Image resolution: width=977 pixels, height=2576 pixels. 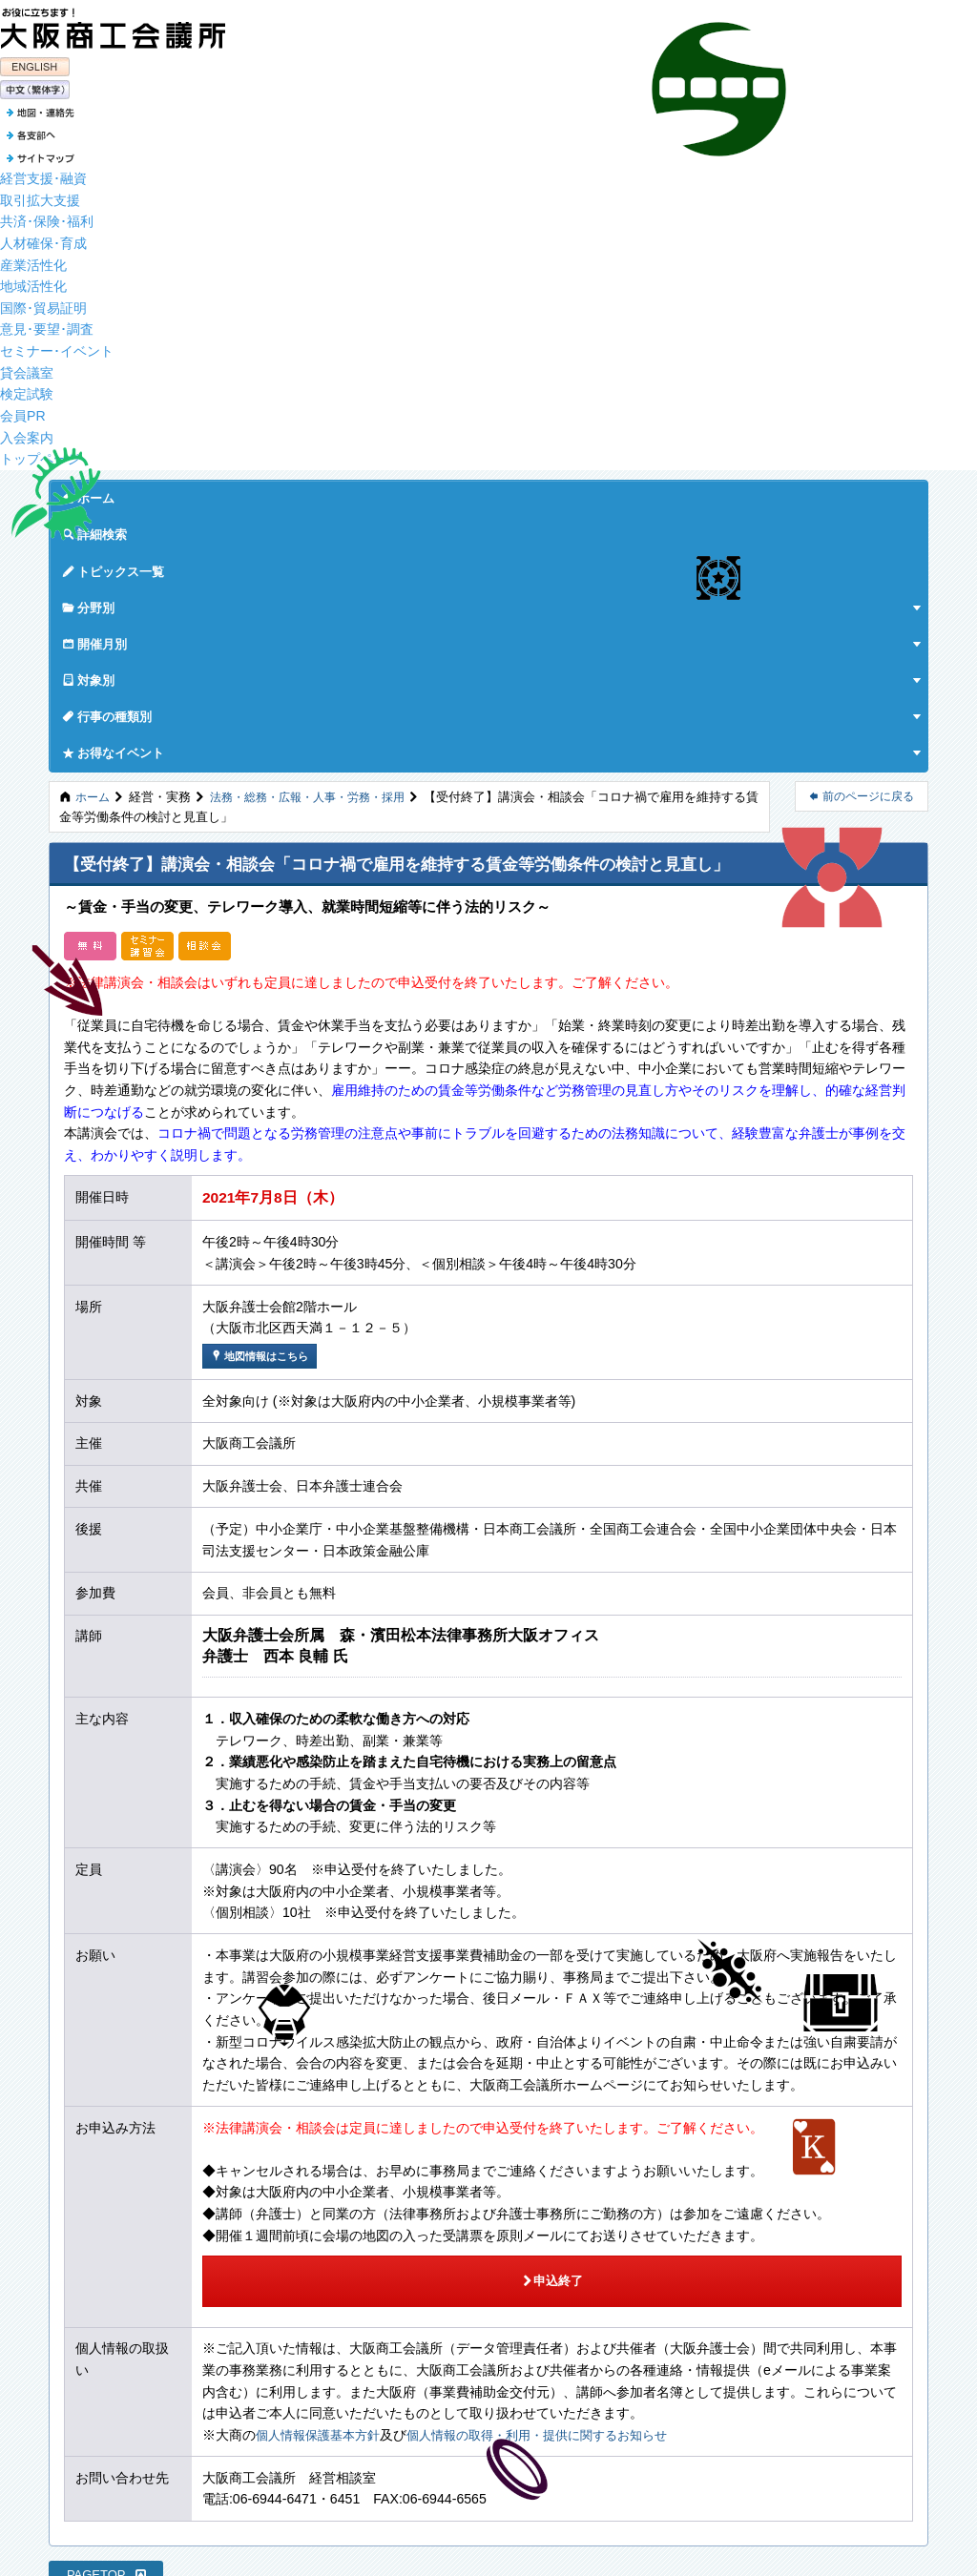 What do you see at coordinates (56, 491) in the screenshot?
I see `venus flytrap plant icon for a nature or botany game` at bounding box center [56, 491].